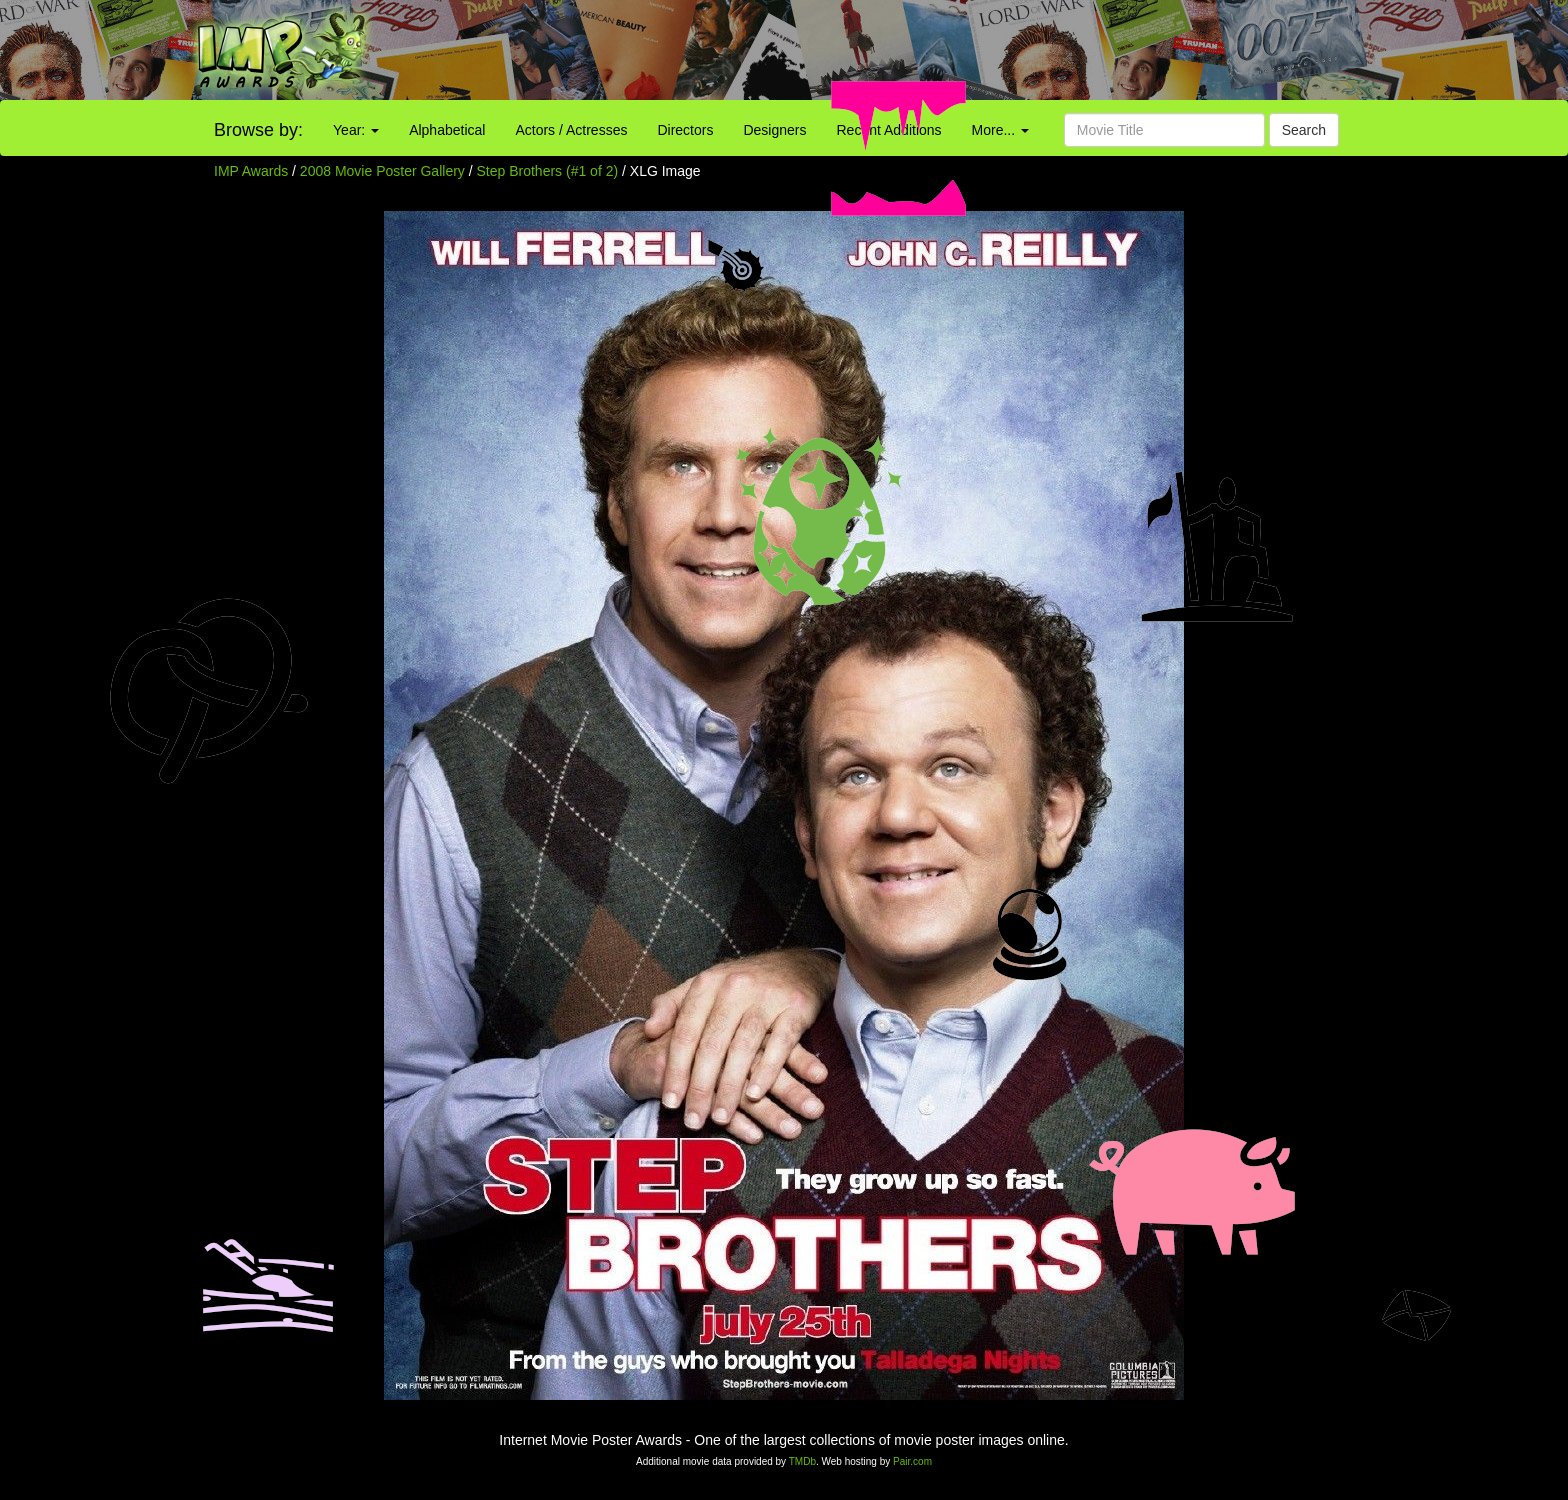 This screenshot has width=1568, height=1500. I want to click on browse bakery or snack items, so click(209, 691).